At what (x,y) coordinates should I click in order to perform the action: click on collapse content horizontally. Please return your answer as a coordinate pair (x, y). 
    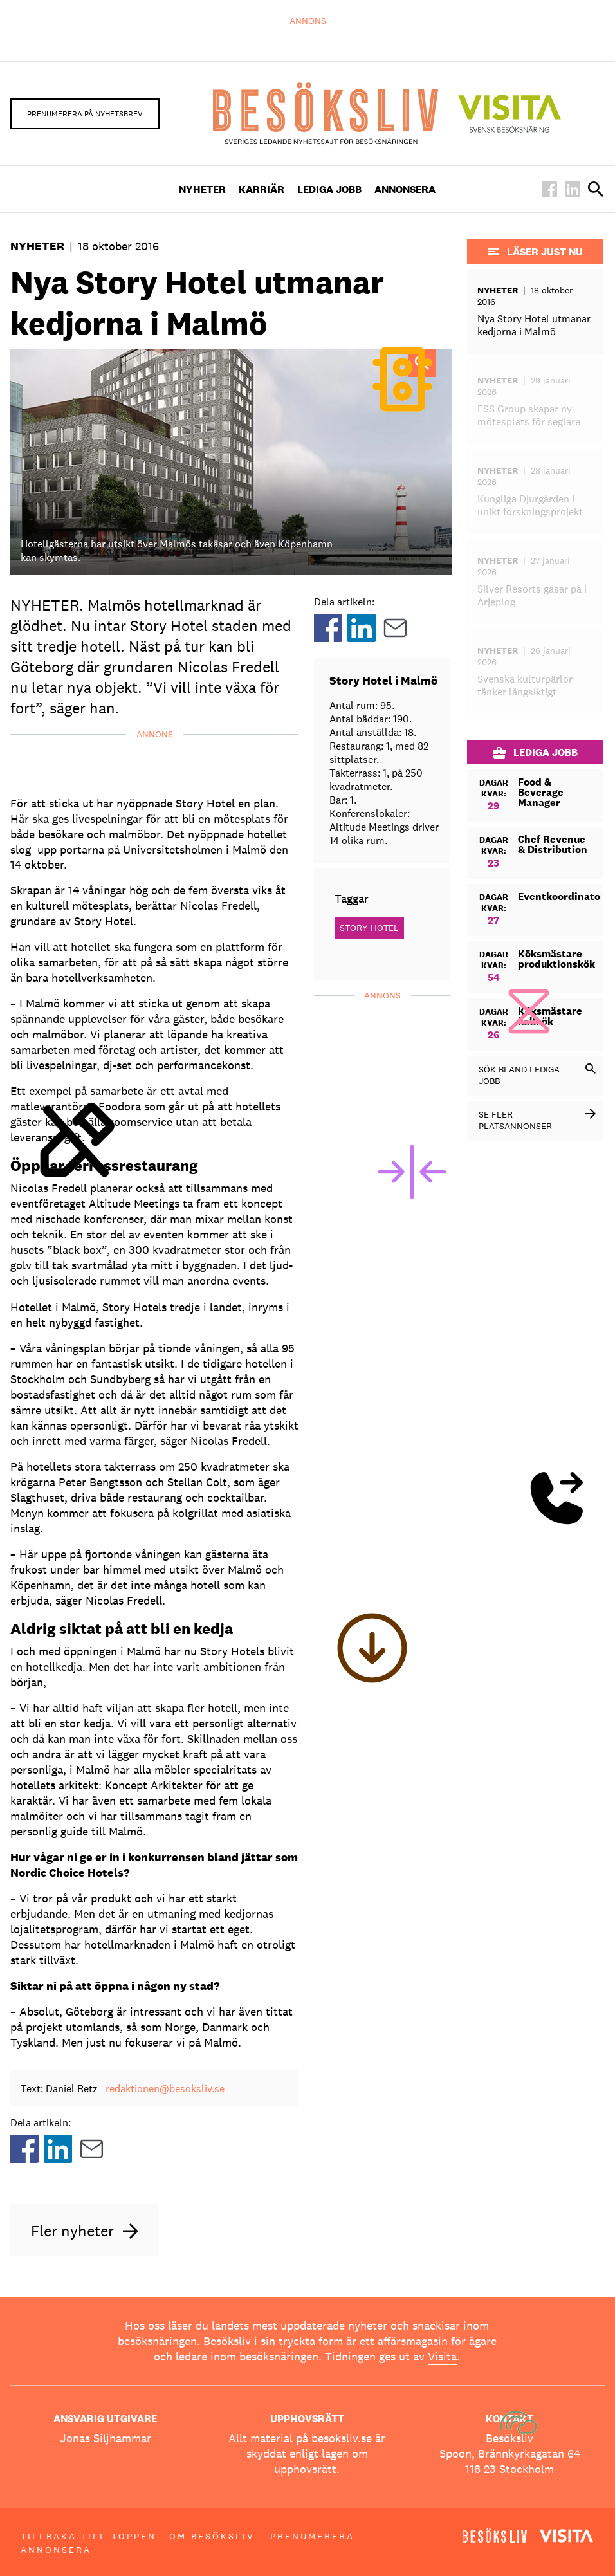
    Looking at the image, I should click on (412, 1172).